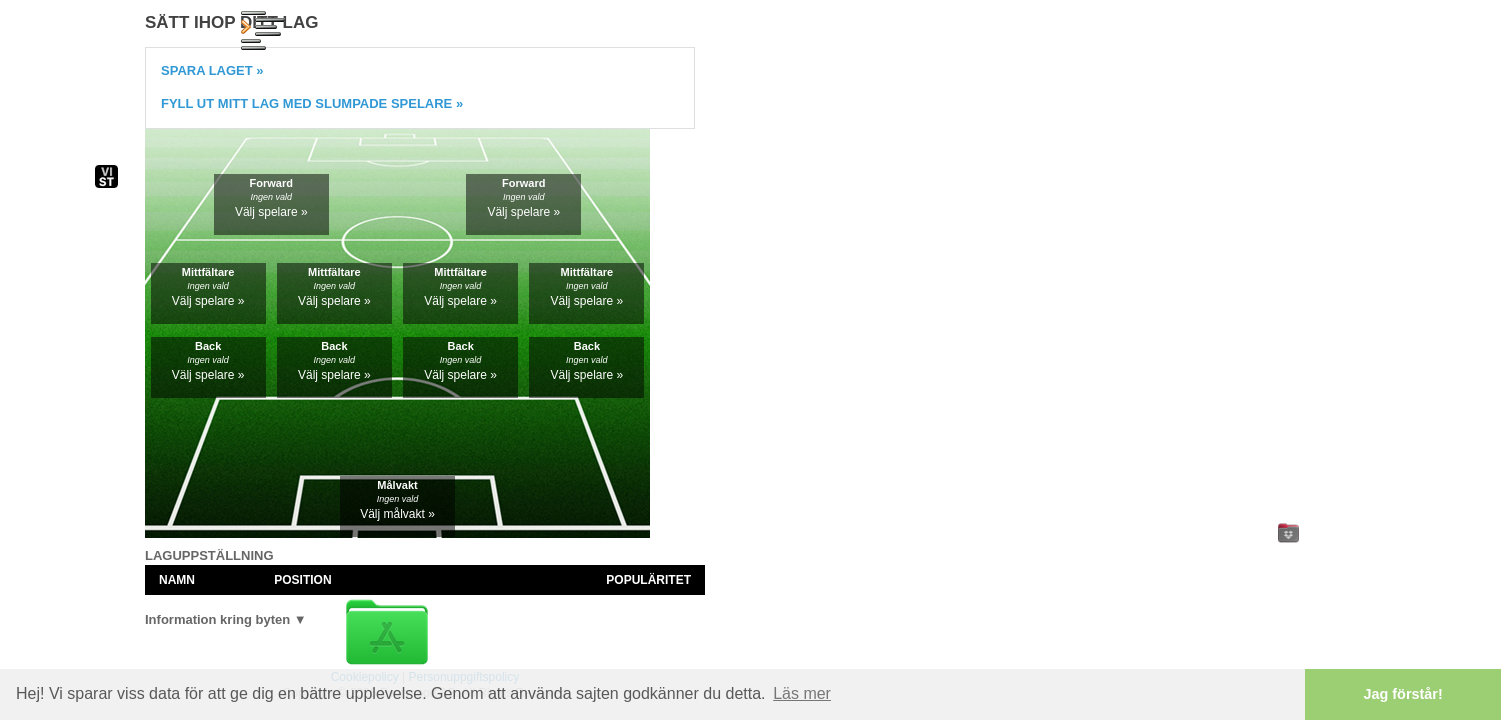 The width and height of the screenshot is (1501, 720). What do you see at coordinates (263, 32) in the screenshot?
I see `increase text indentation` at bounding box center [263, 32].